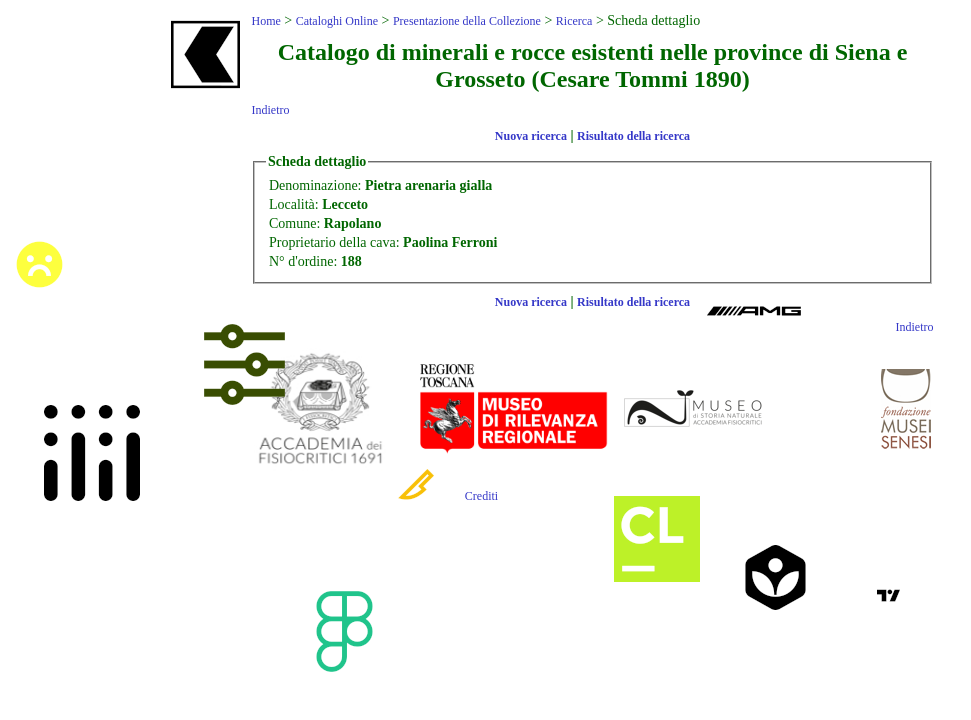 The image size is (971, 720). I want to click on mercedes-amg brand logo, so click(754, 311).